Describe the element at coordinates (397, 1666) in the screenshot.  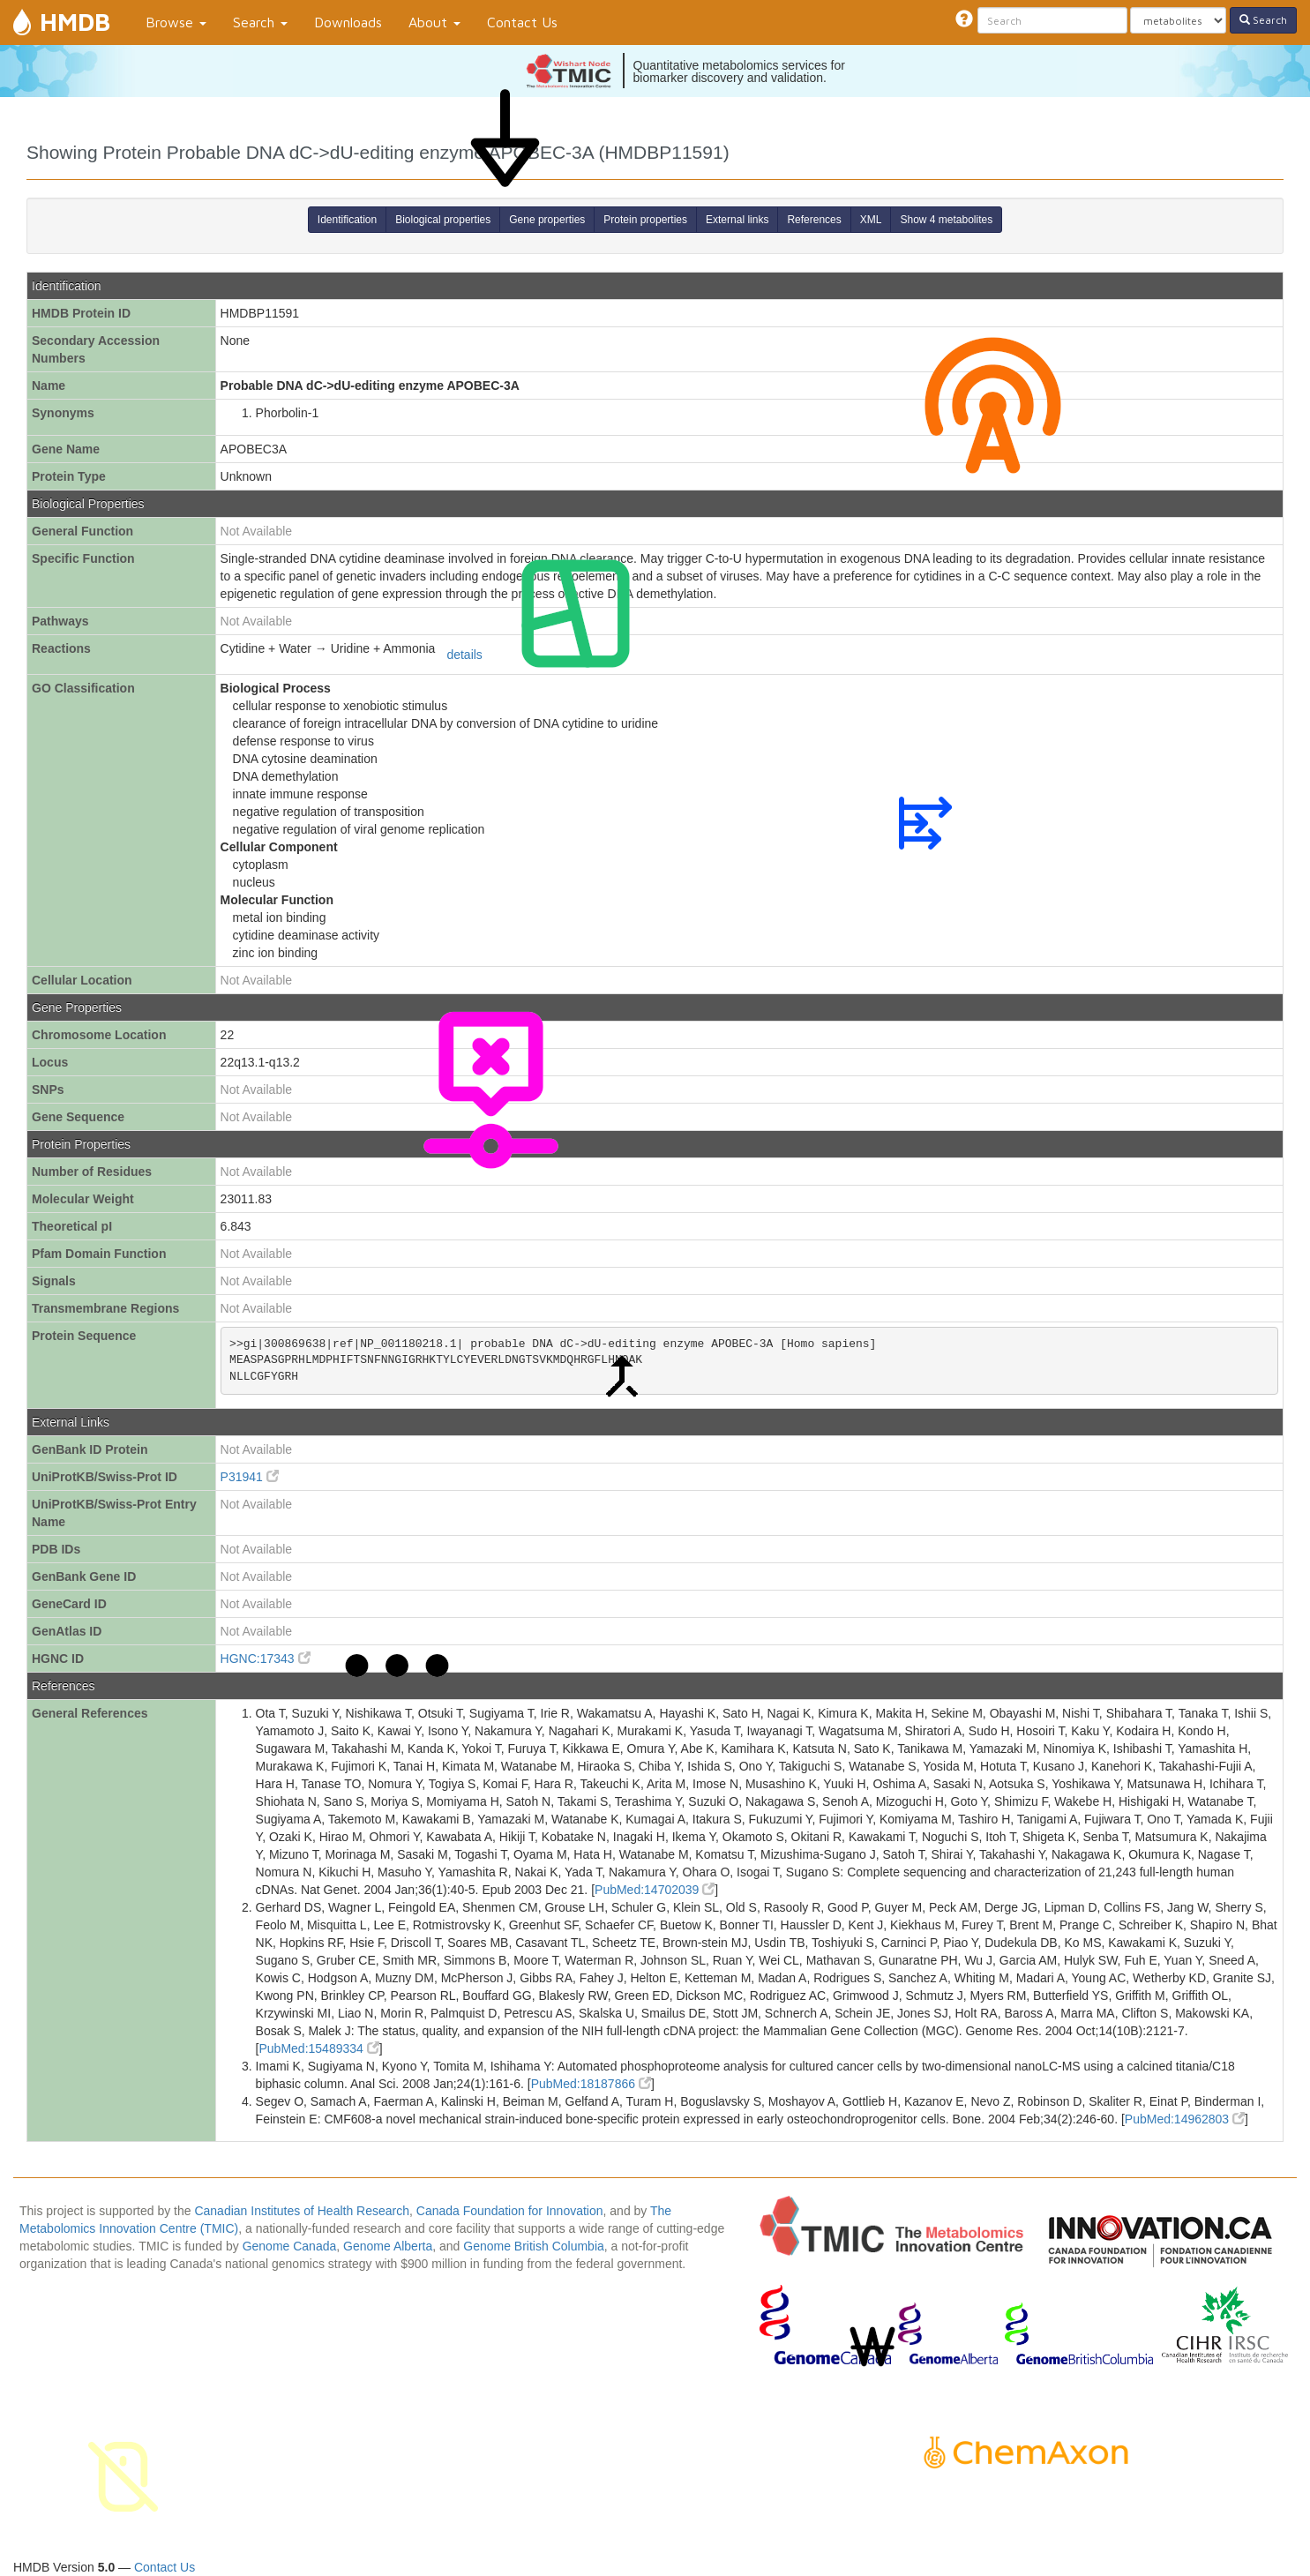
I see `access more options or actions` at that location.